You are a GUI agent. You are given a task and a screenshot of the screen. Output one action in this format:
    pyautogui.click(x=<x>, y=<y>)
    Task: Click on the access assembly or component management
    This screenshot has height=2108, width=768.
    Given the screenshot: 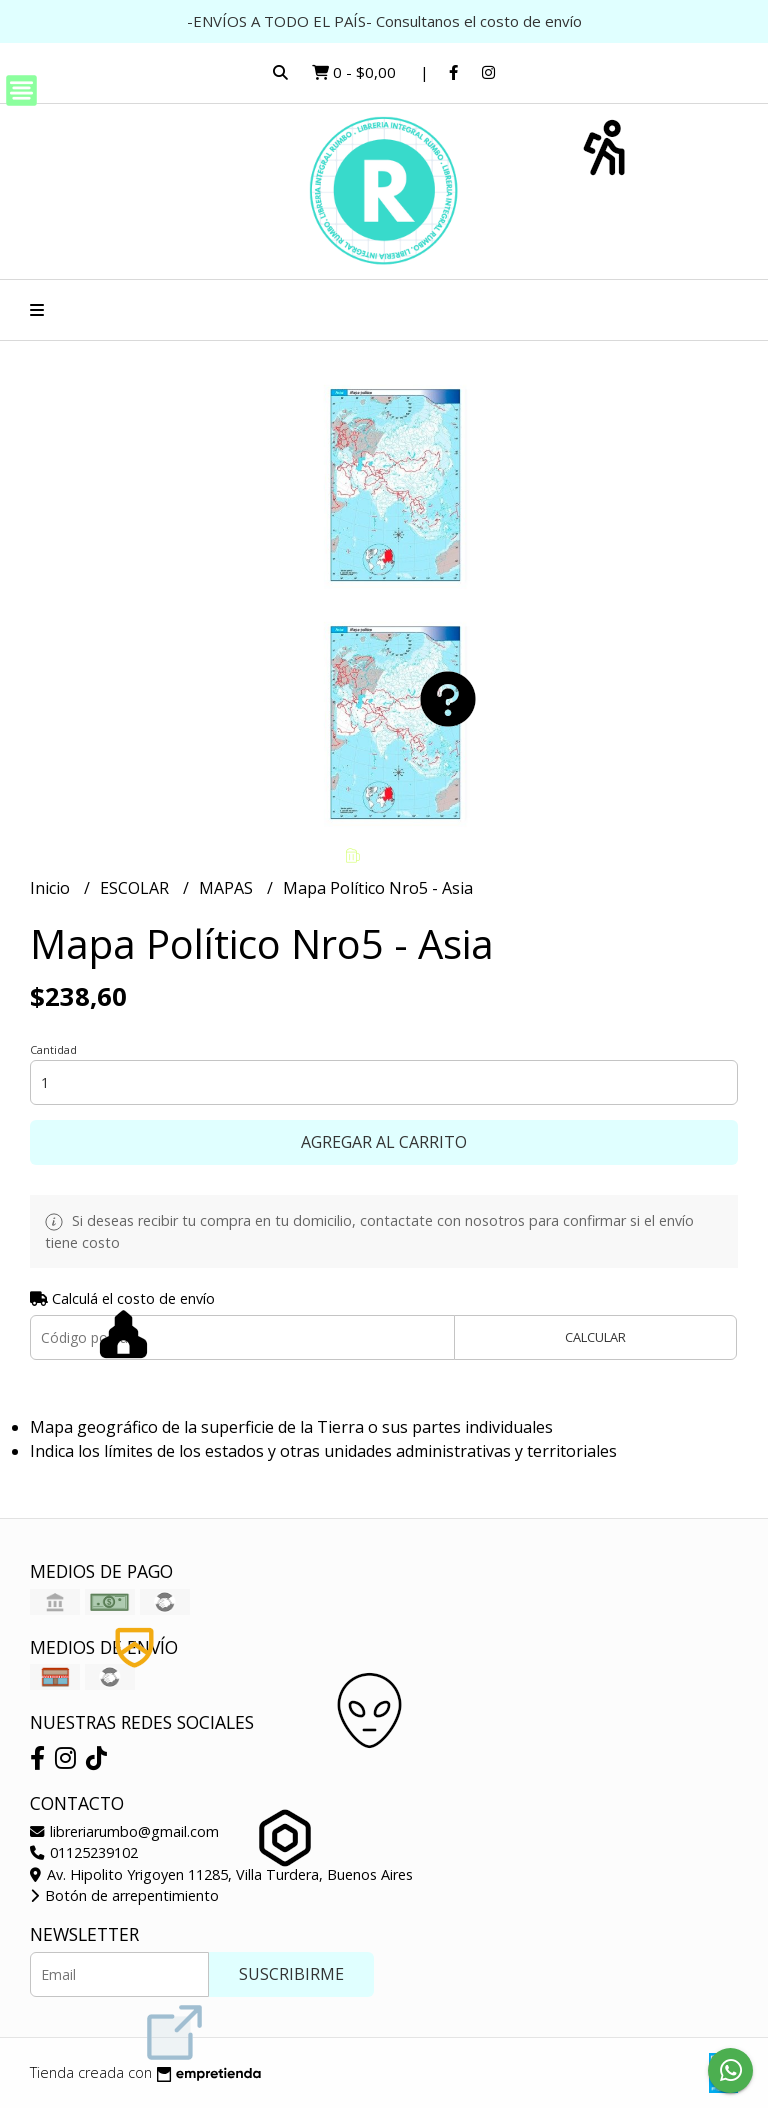 What is the action you would take?
    pyautogui.click(x=285, y=1838)
    